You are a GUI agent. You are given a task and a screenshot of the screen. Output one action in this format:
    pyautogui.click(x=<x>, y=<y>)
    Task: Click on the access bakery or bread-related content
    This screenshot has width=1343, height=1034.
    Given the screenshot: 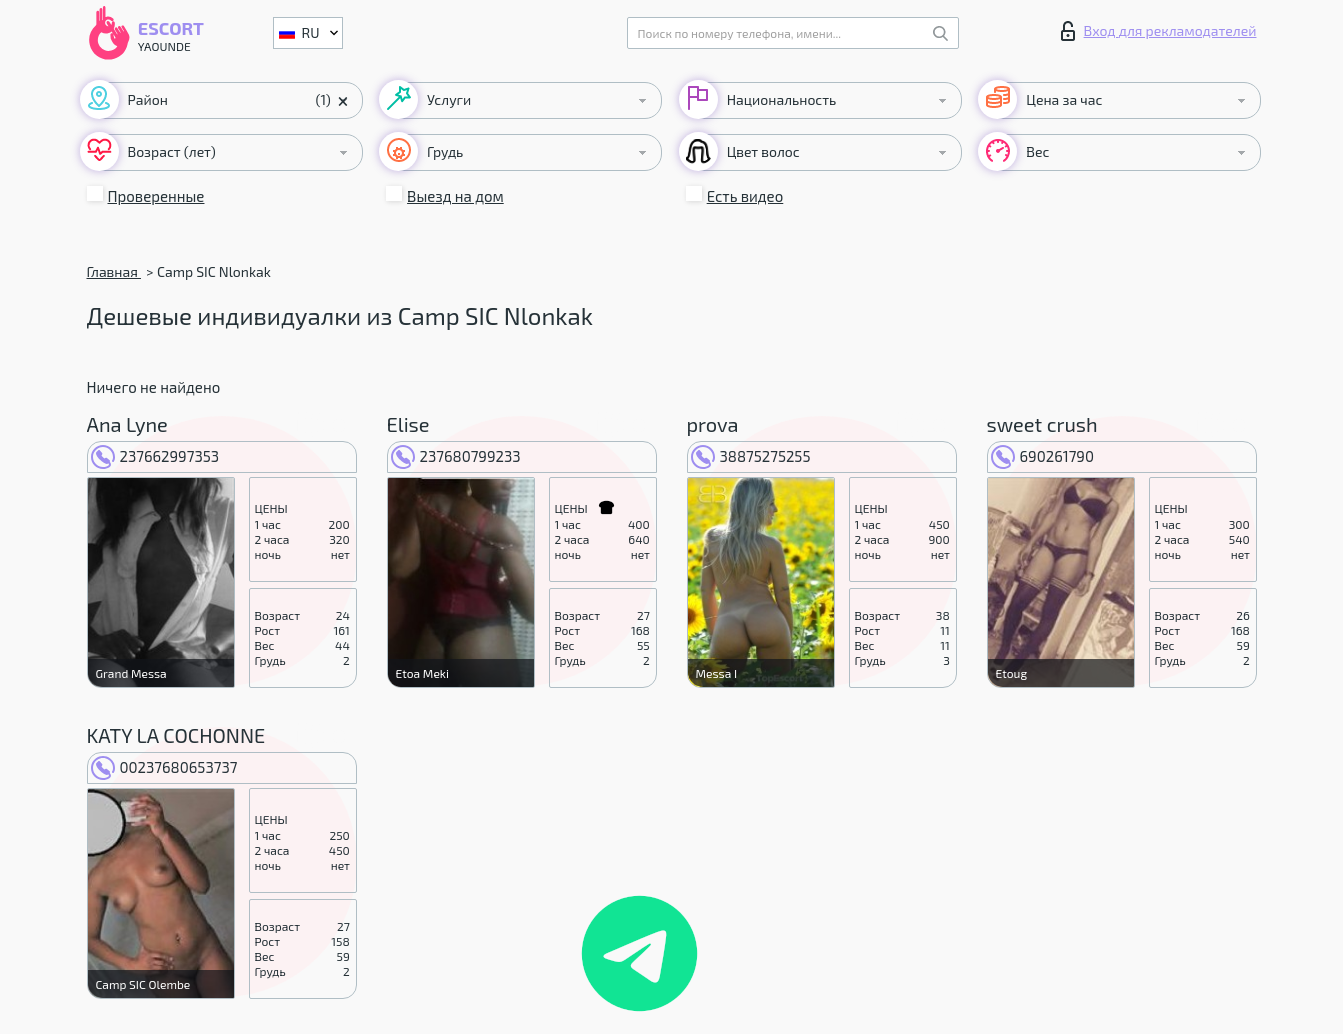 What is the action you would take?
    pyautogui.click(x=606, y=507)
    